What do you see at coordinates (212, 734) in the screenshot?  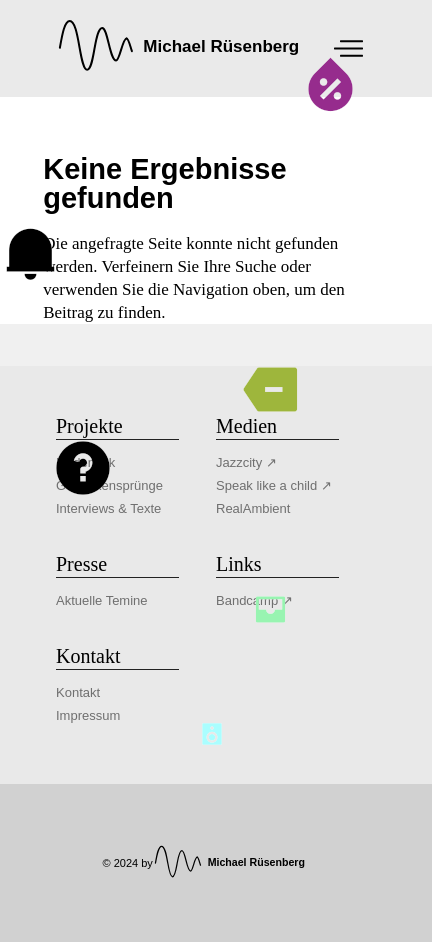 I see `adjust speaker or audio output settings` at bounding box center [212, 734].